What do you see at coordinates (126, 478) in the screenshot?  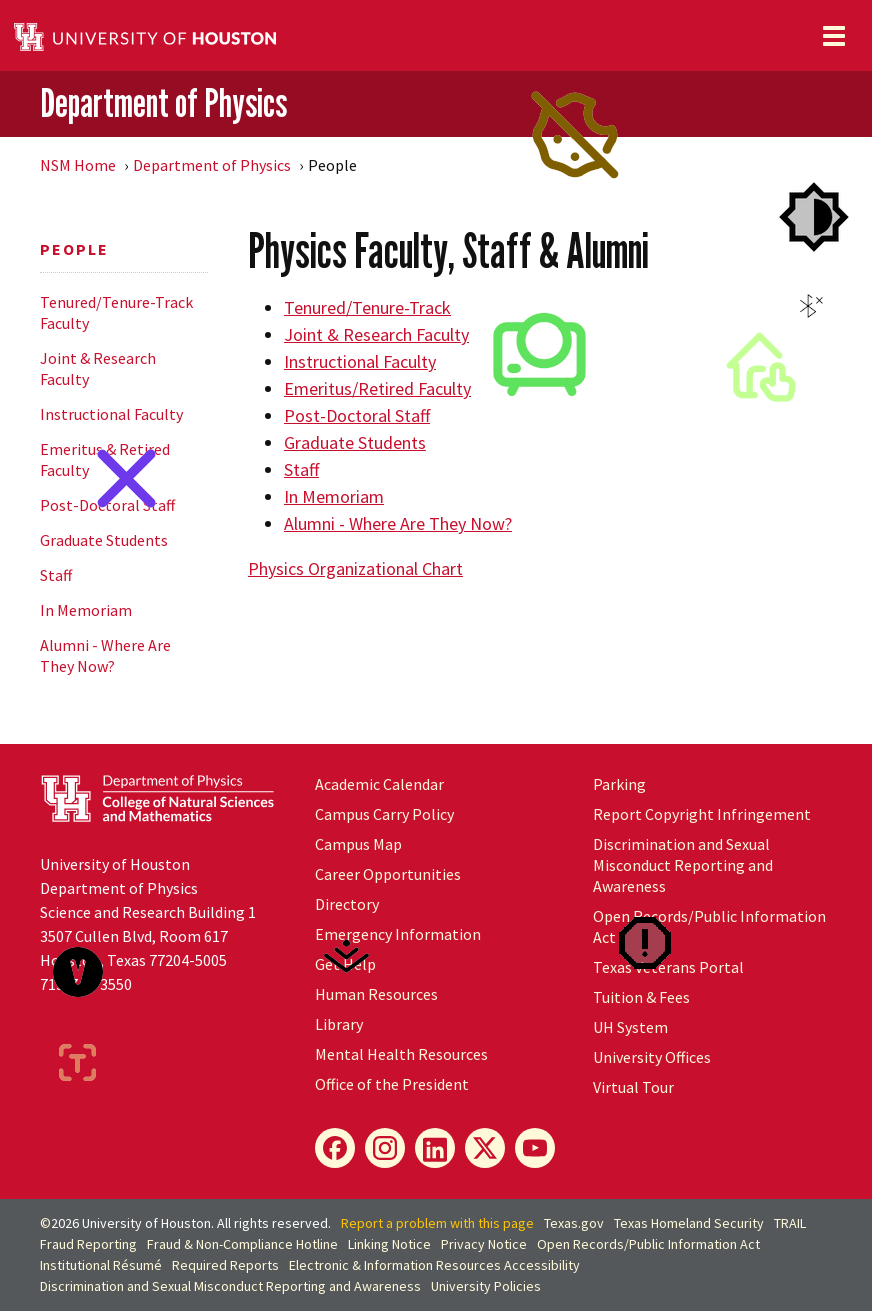 I see `close or dismiss a dialog` at bounding box center [126, 478].